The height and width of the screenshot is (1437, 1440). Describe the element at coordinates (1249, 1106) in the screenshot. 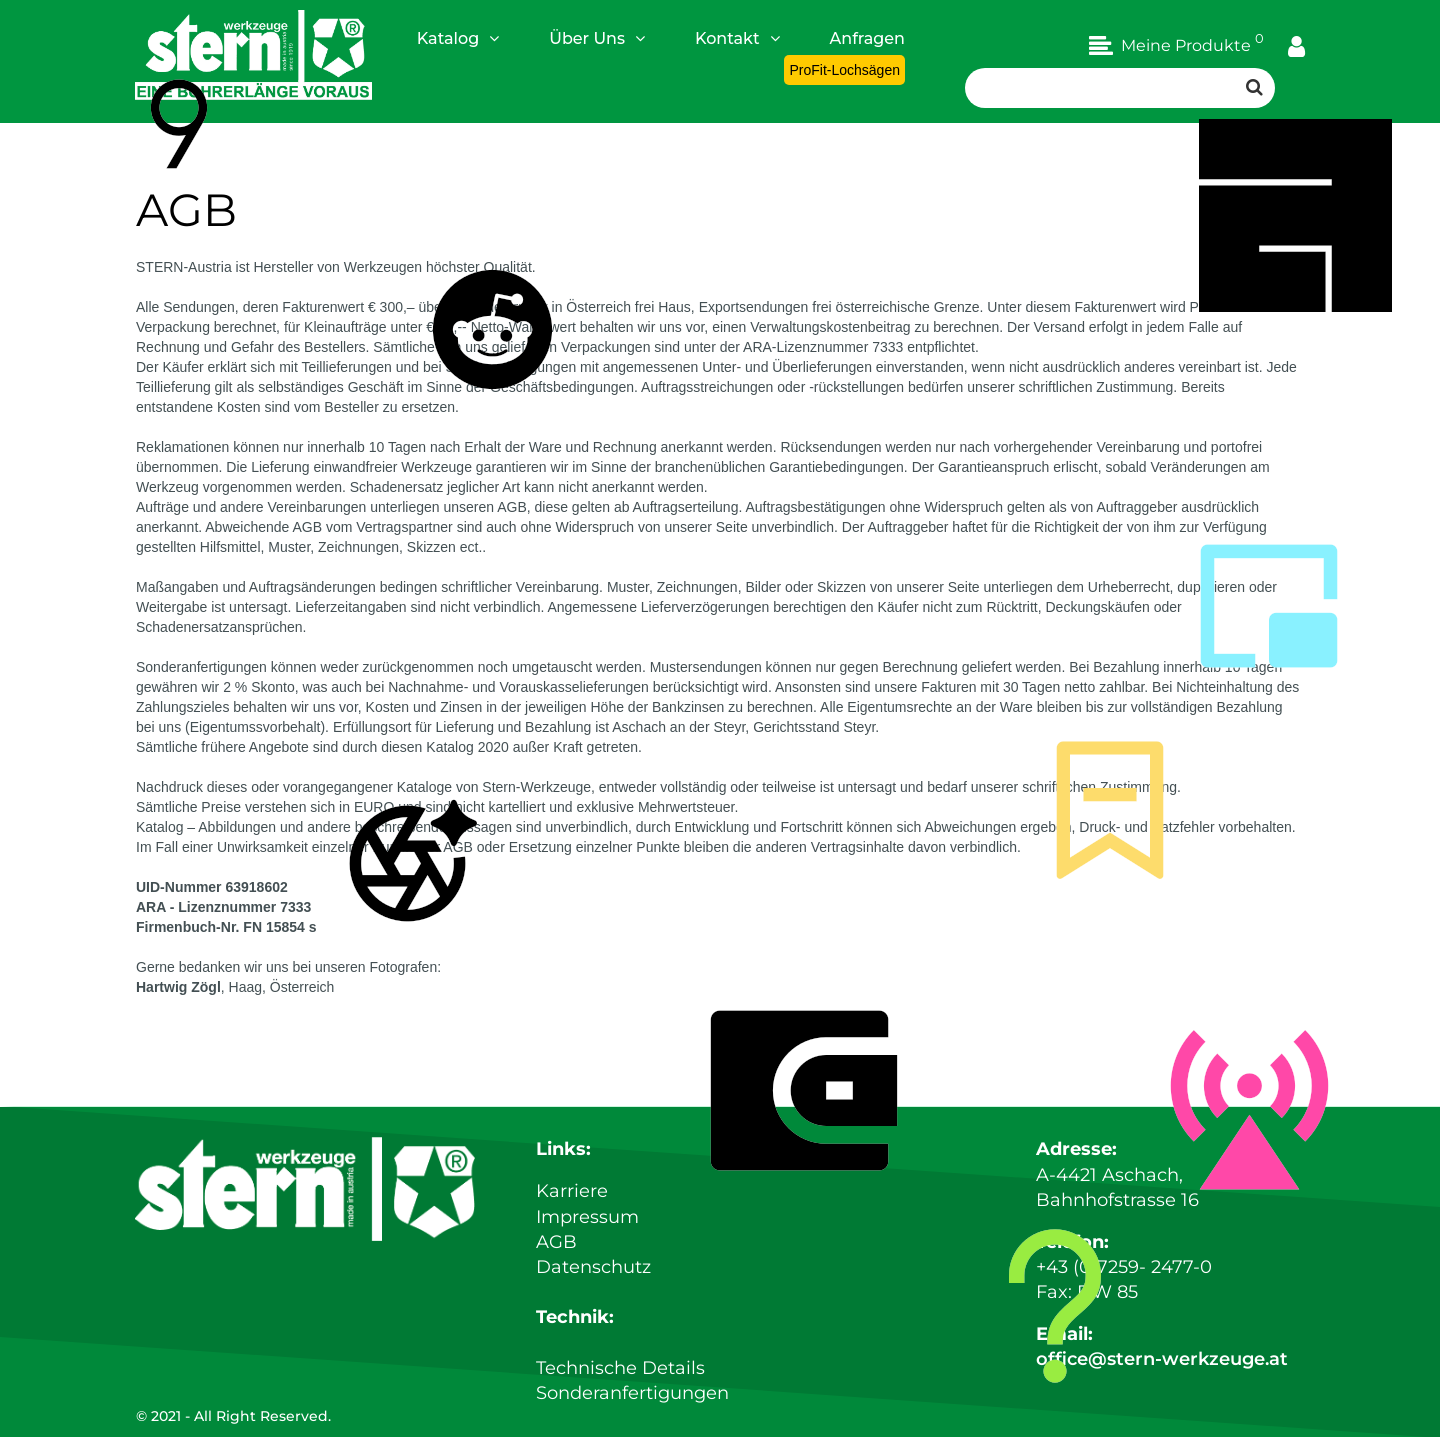

I see `access wireless network or broadcasting settings` at that location.